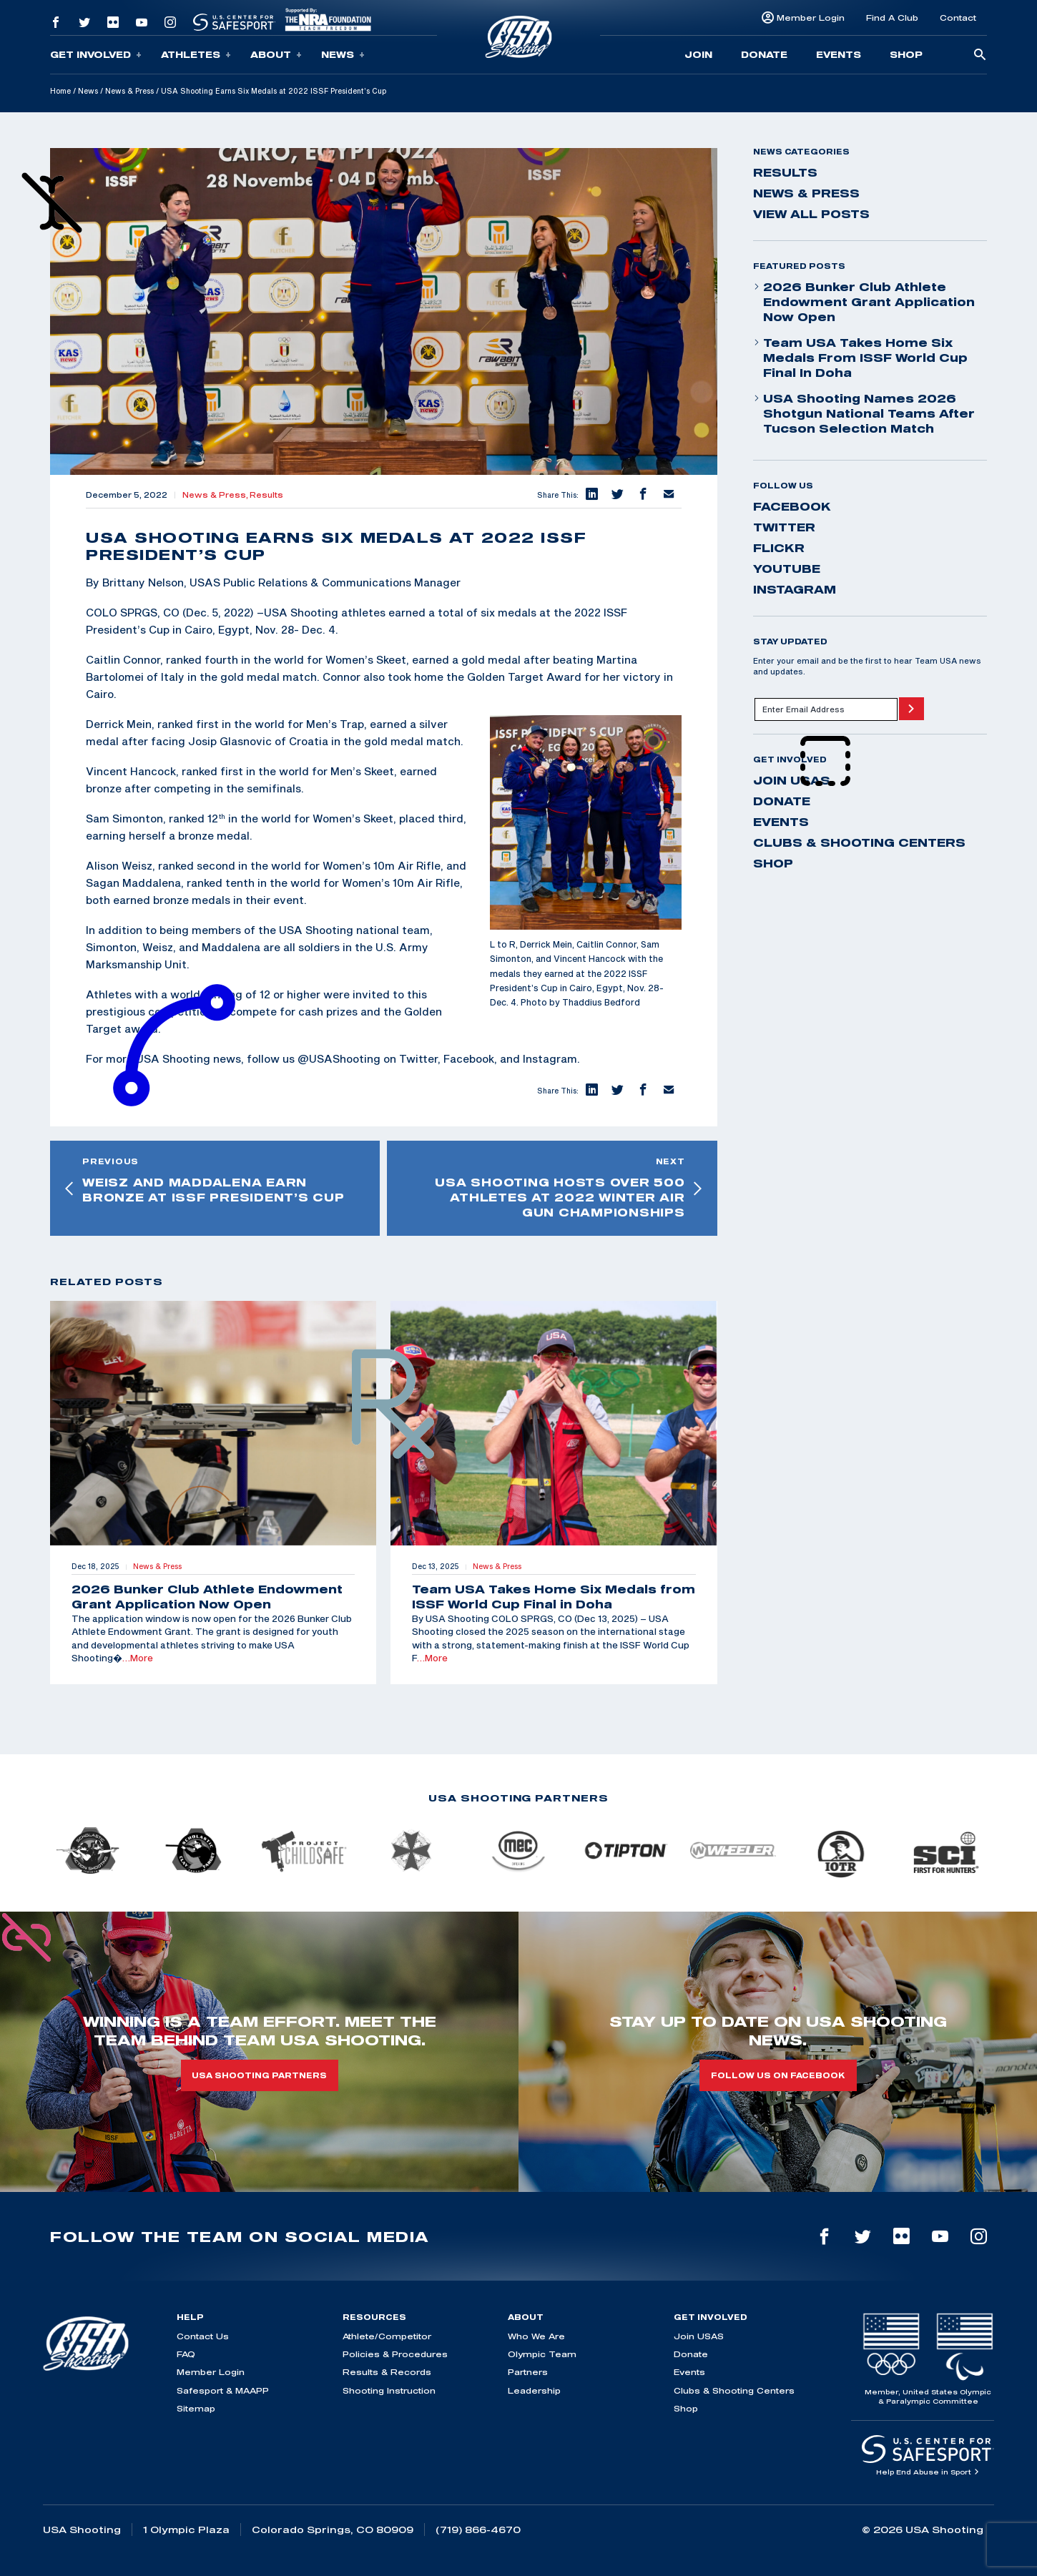 This screenshot has height=2576, width=1037. What do you see at coordinates (174, 1045) in the screenshot?
I see `draw a curved path or bezier line` at bounding box center [174, 1045].